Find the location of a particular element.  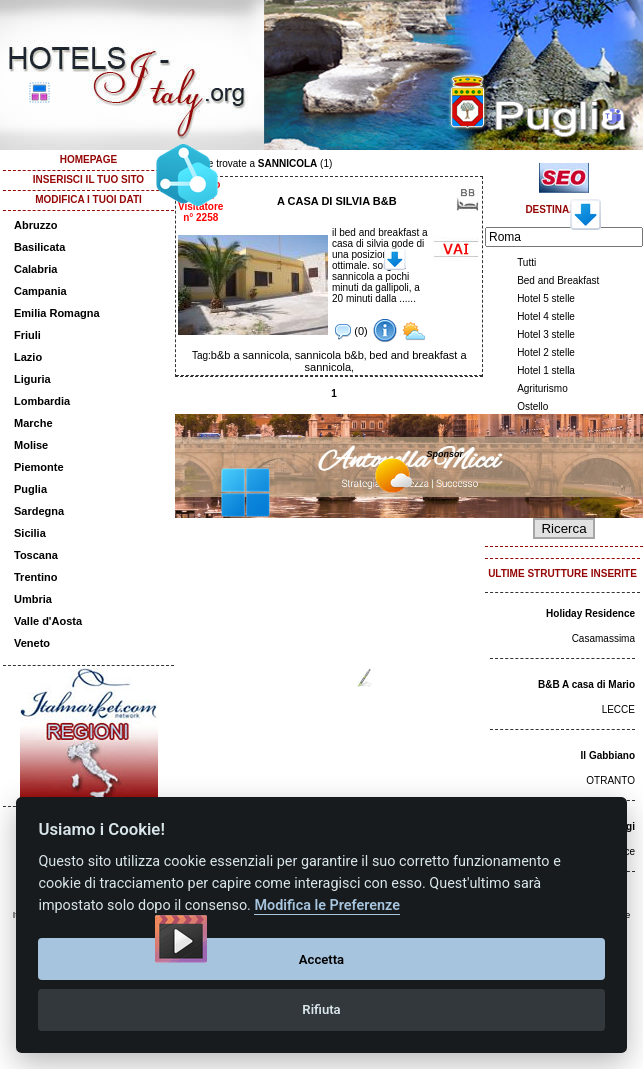

open the weather app is located at coordinates (392, 475).